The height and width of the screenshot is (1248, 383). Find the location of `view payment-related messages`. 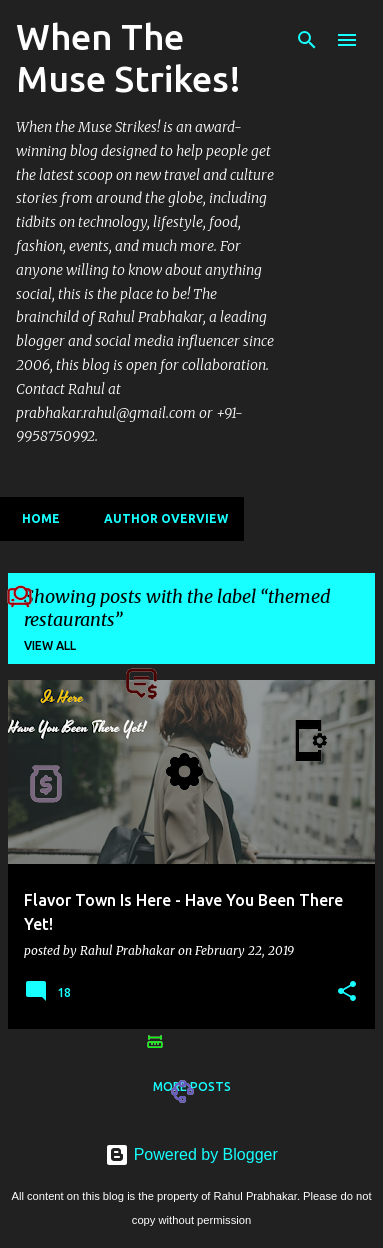

view payment-related messages is located at coordinates (141, 682).